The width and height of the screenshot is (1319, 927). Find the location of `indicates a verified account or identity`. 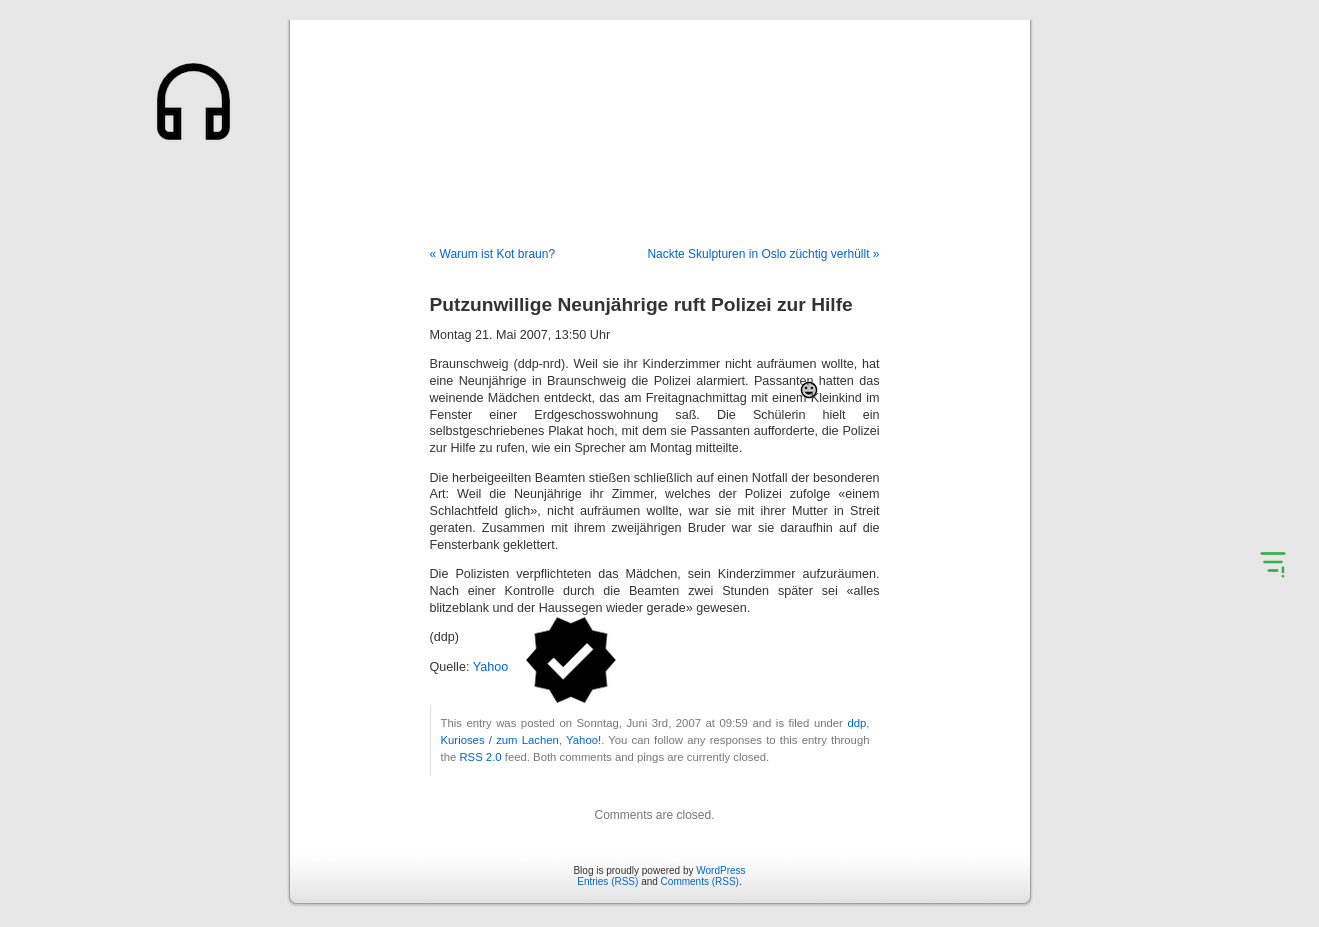

indicates a verified account or identity is located at coordinates (571, 660).